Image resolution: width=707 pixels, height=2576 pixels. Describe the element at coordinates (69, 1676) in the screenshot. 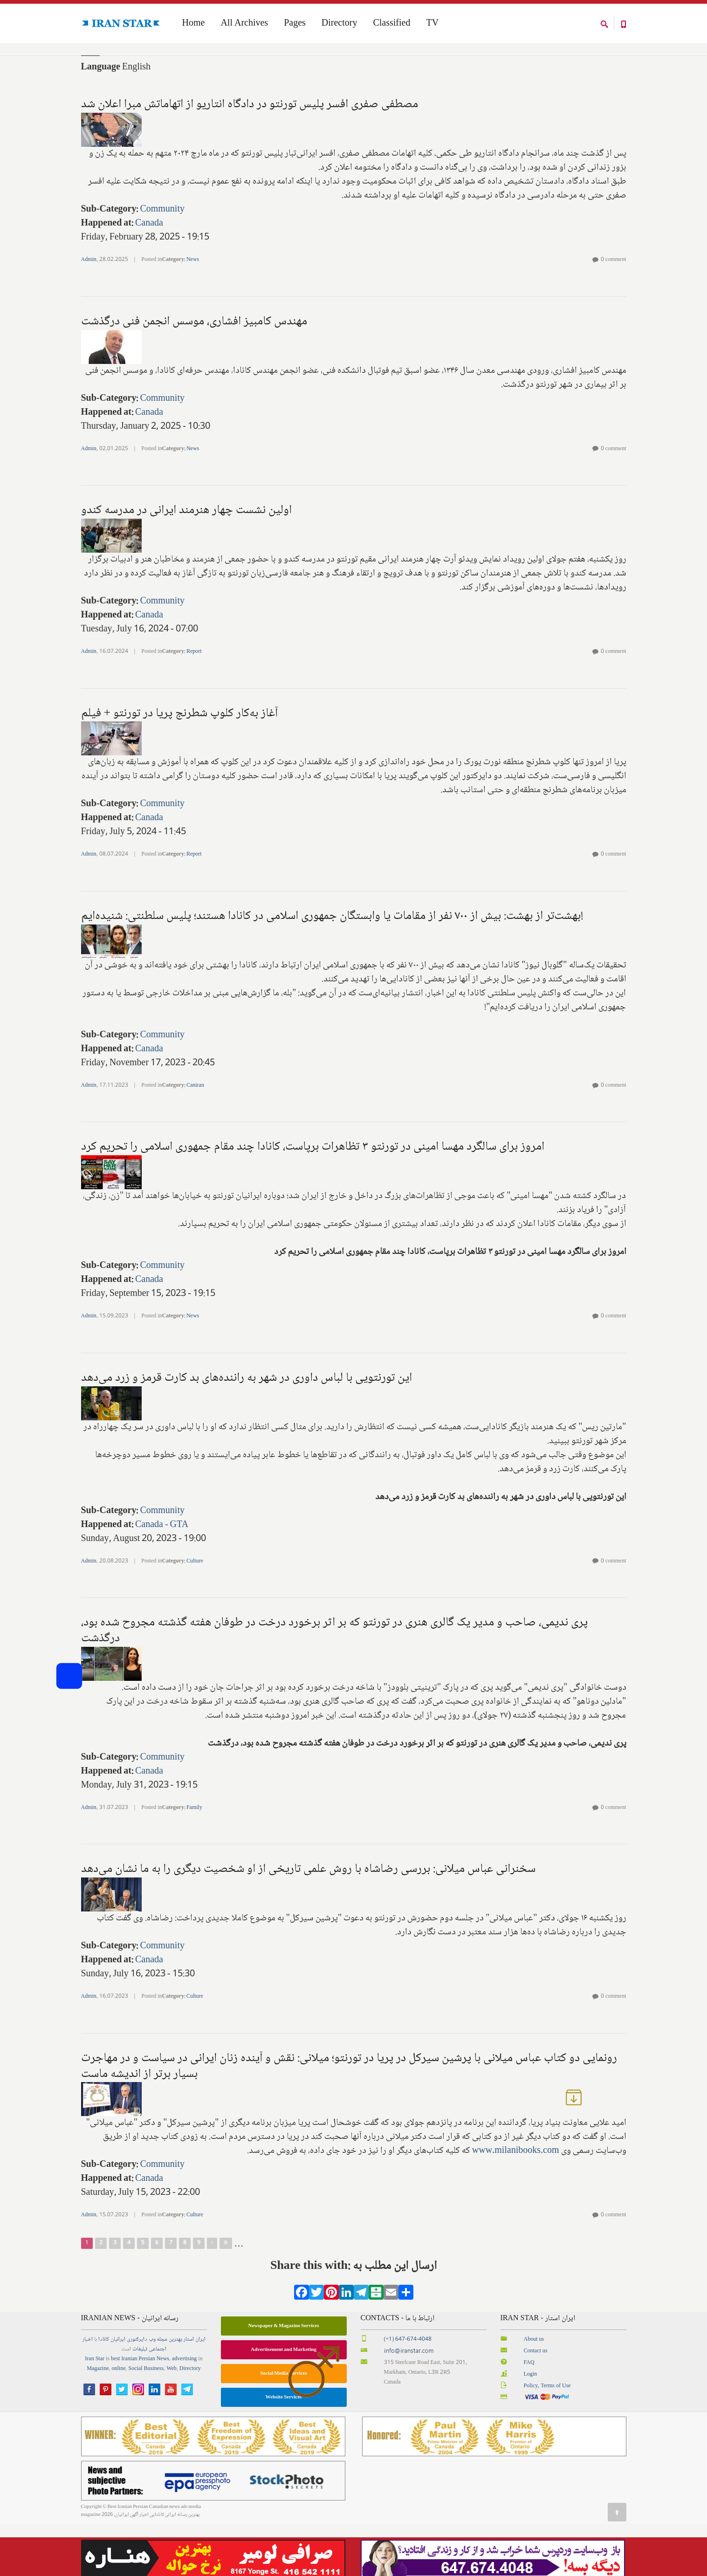

I see `stop media playback` at that location.